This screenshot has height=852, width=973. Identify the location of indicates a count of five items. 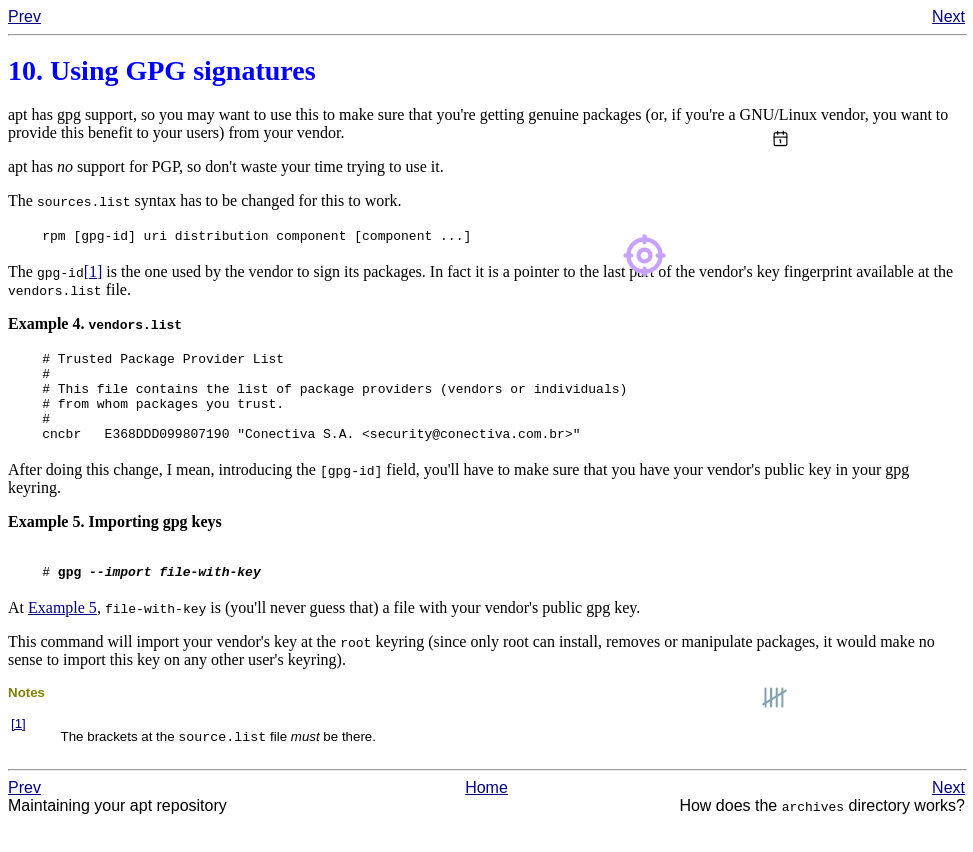
(774, 697).